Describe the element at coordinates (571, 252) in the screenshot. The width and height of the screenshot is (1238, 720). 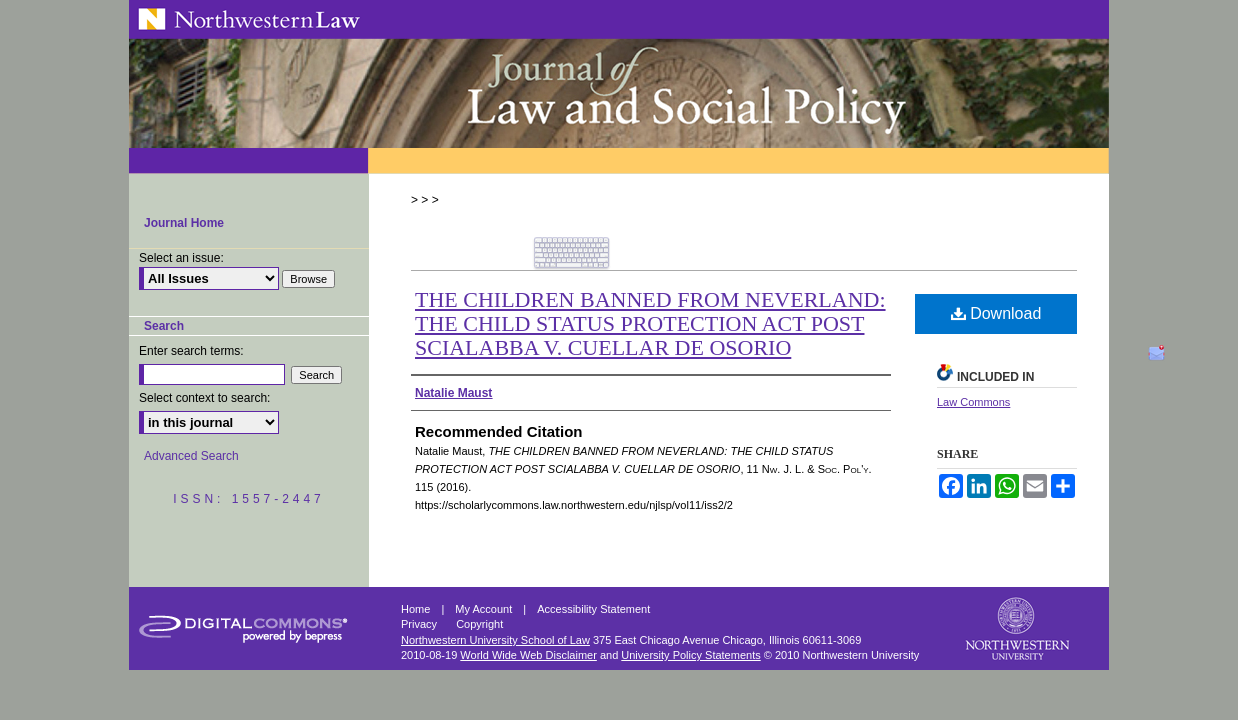
I see `connect a wireless bluetooth keyboard` at that location.